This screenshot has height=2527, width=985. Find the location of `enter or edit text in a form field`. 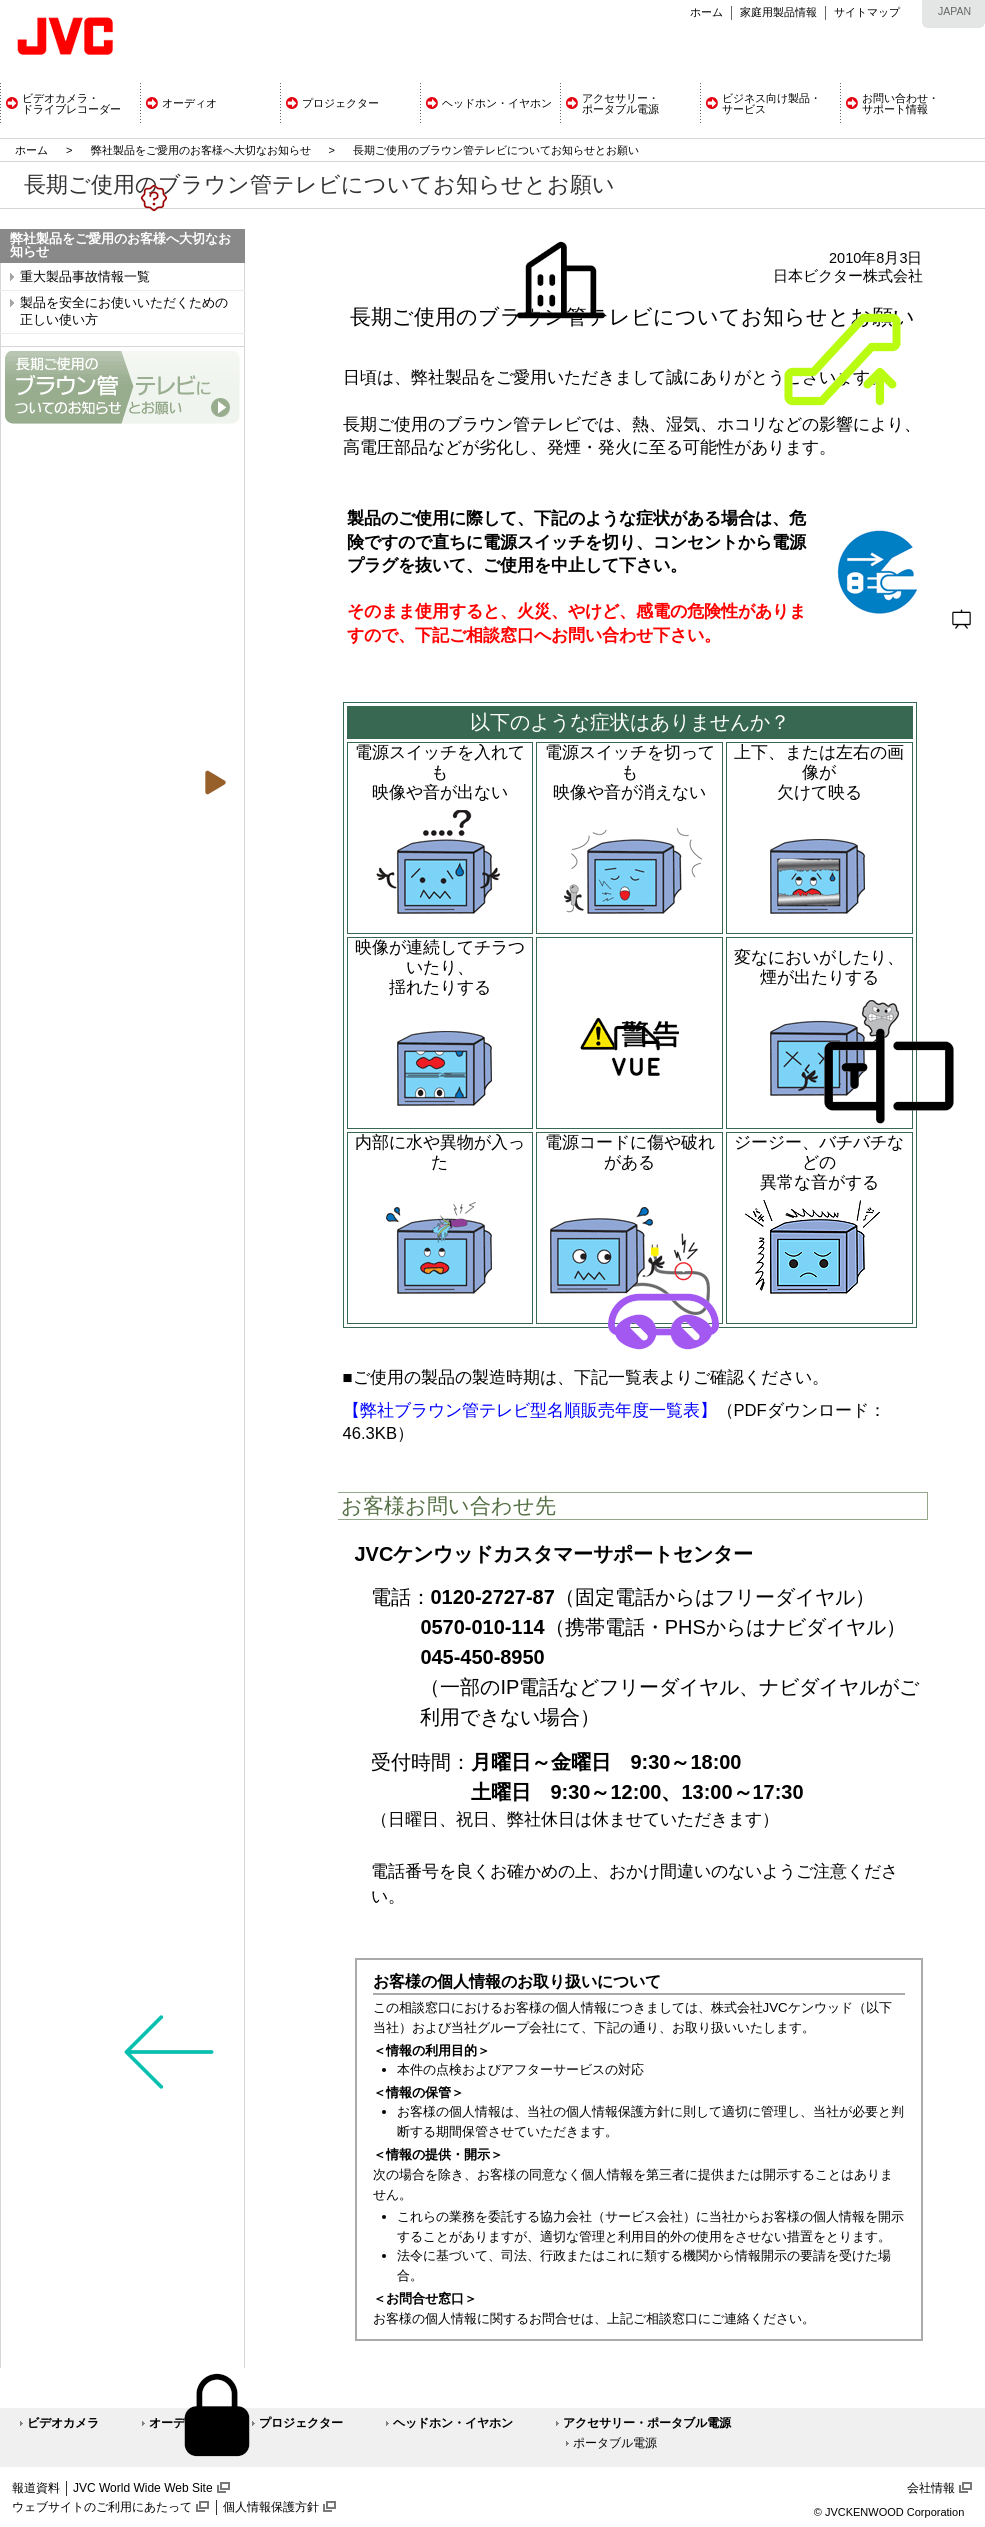

enter or edit text in a form field is located at coordinates (889, 1076).